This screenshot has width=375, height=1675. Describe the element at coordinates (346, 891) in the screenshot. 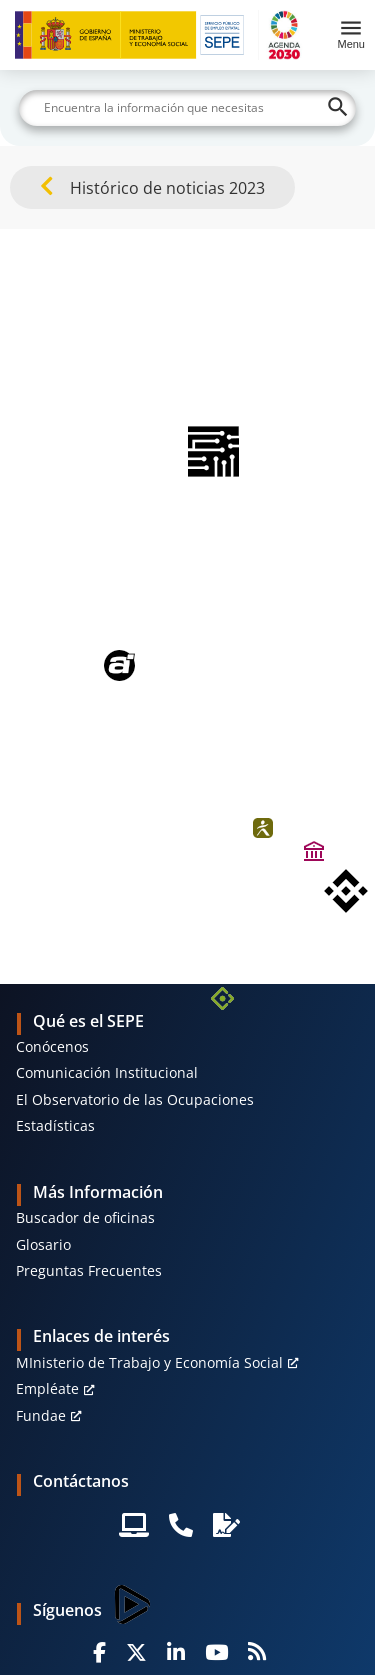

I see `open the Binance cryptocurrency exchange app` at that location.